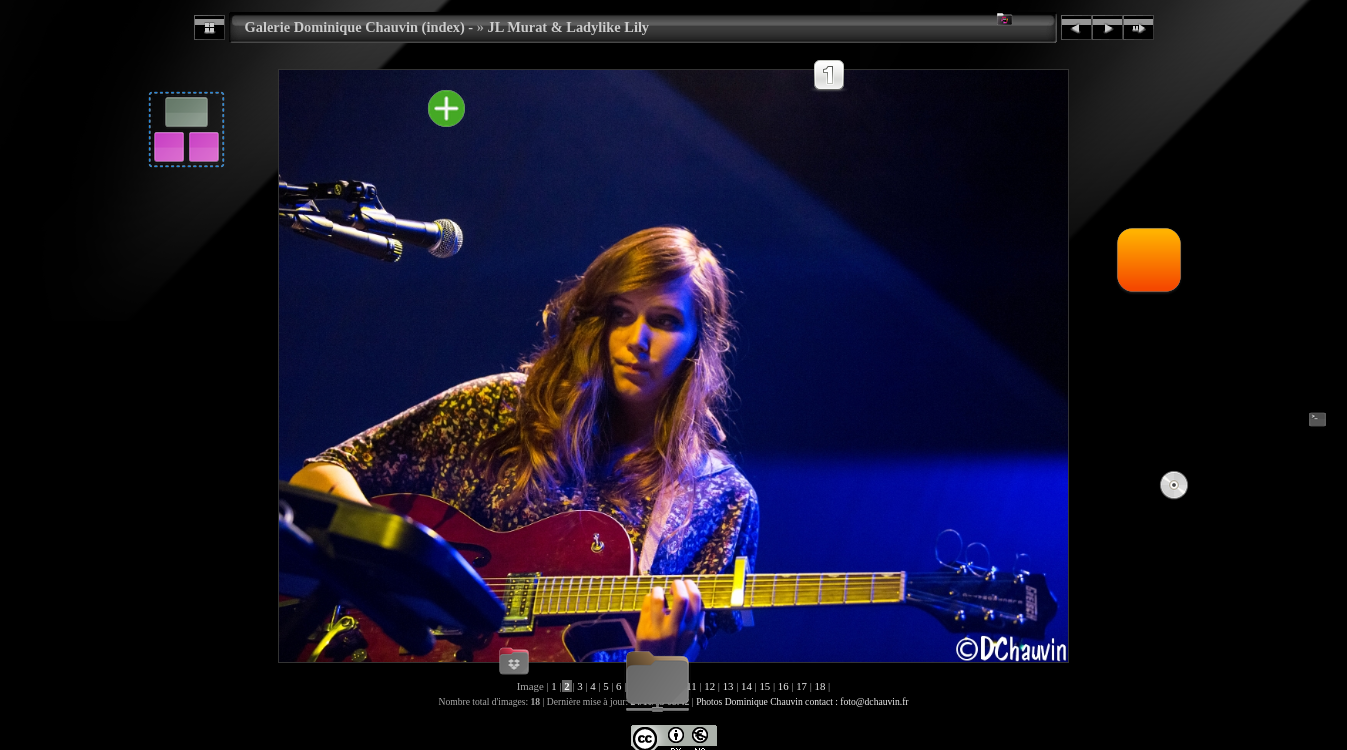 Image resolution: width=1347 pixels, height=750 pixels. Describe the element at coordinates (446, 108) in the screenshot. I see `add a new item to the list` at that location.